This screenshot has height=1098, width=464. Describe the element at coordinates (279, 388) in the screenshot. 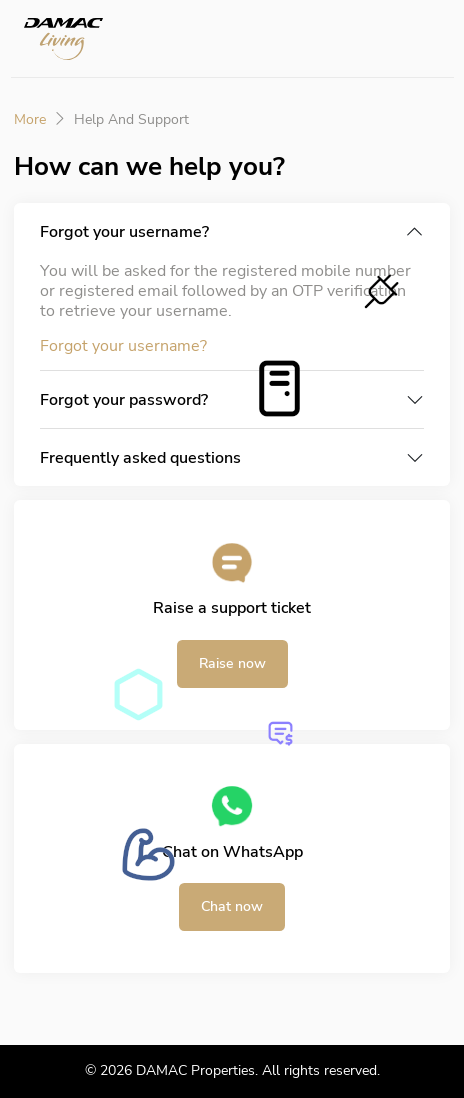

I see `access computer or desktop settings` at that location.